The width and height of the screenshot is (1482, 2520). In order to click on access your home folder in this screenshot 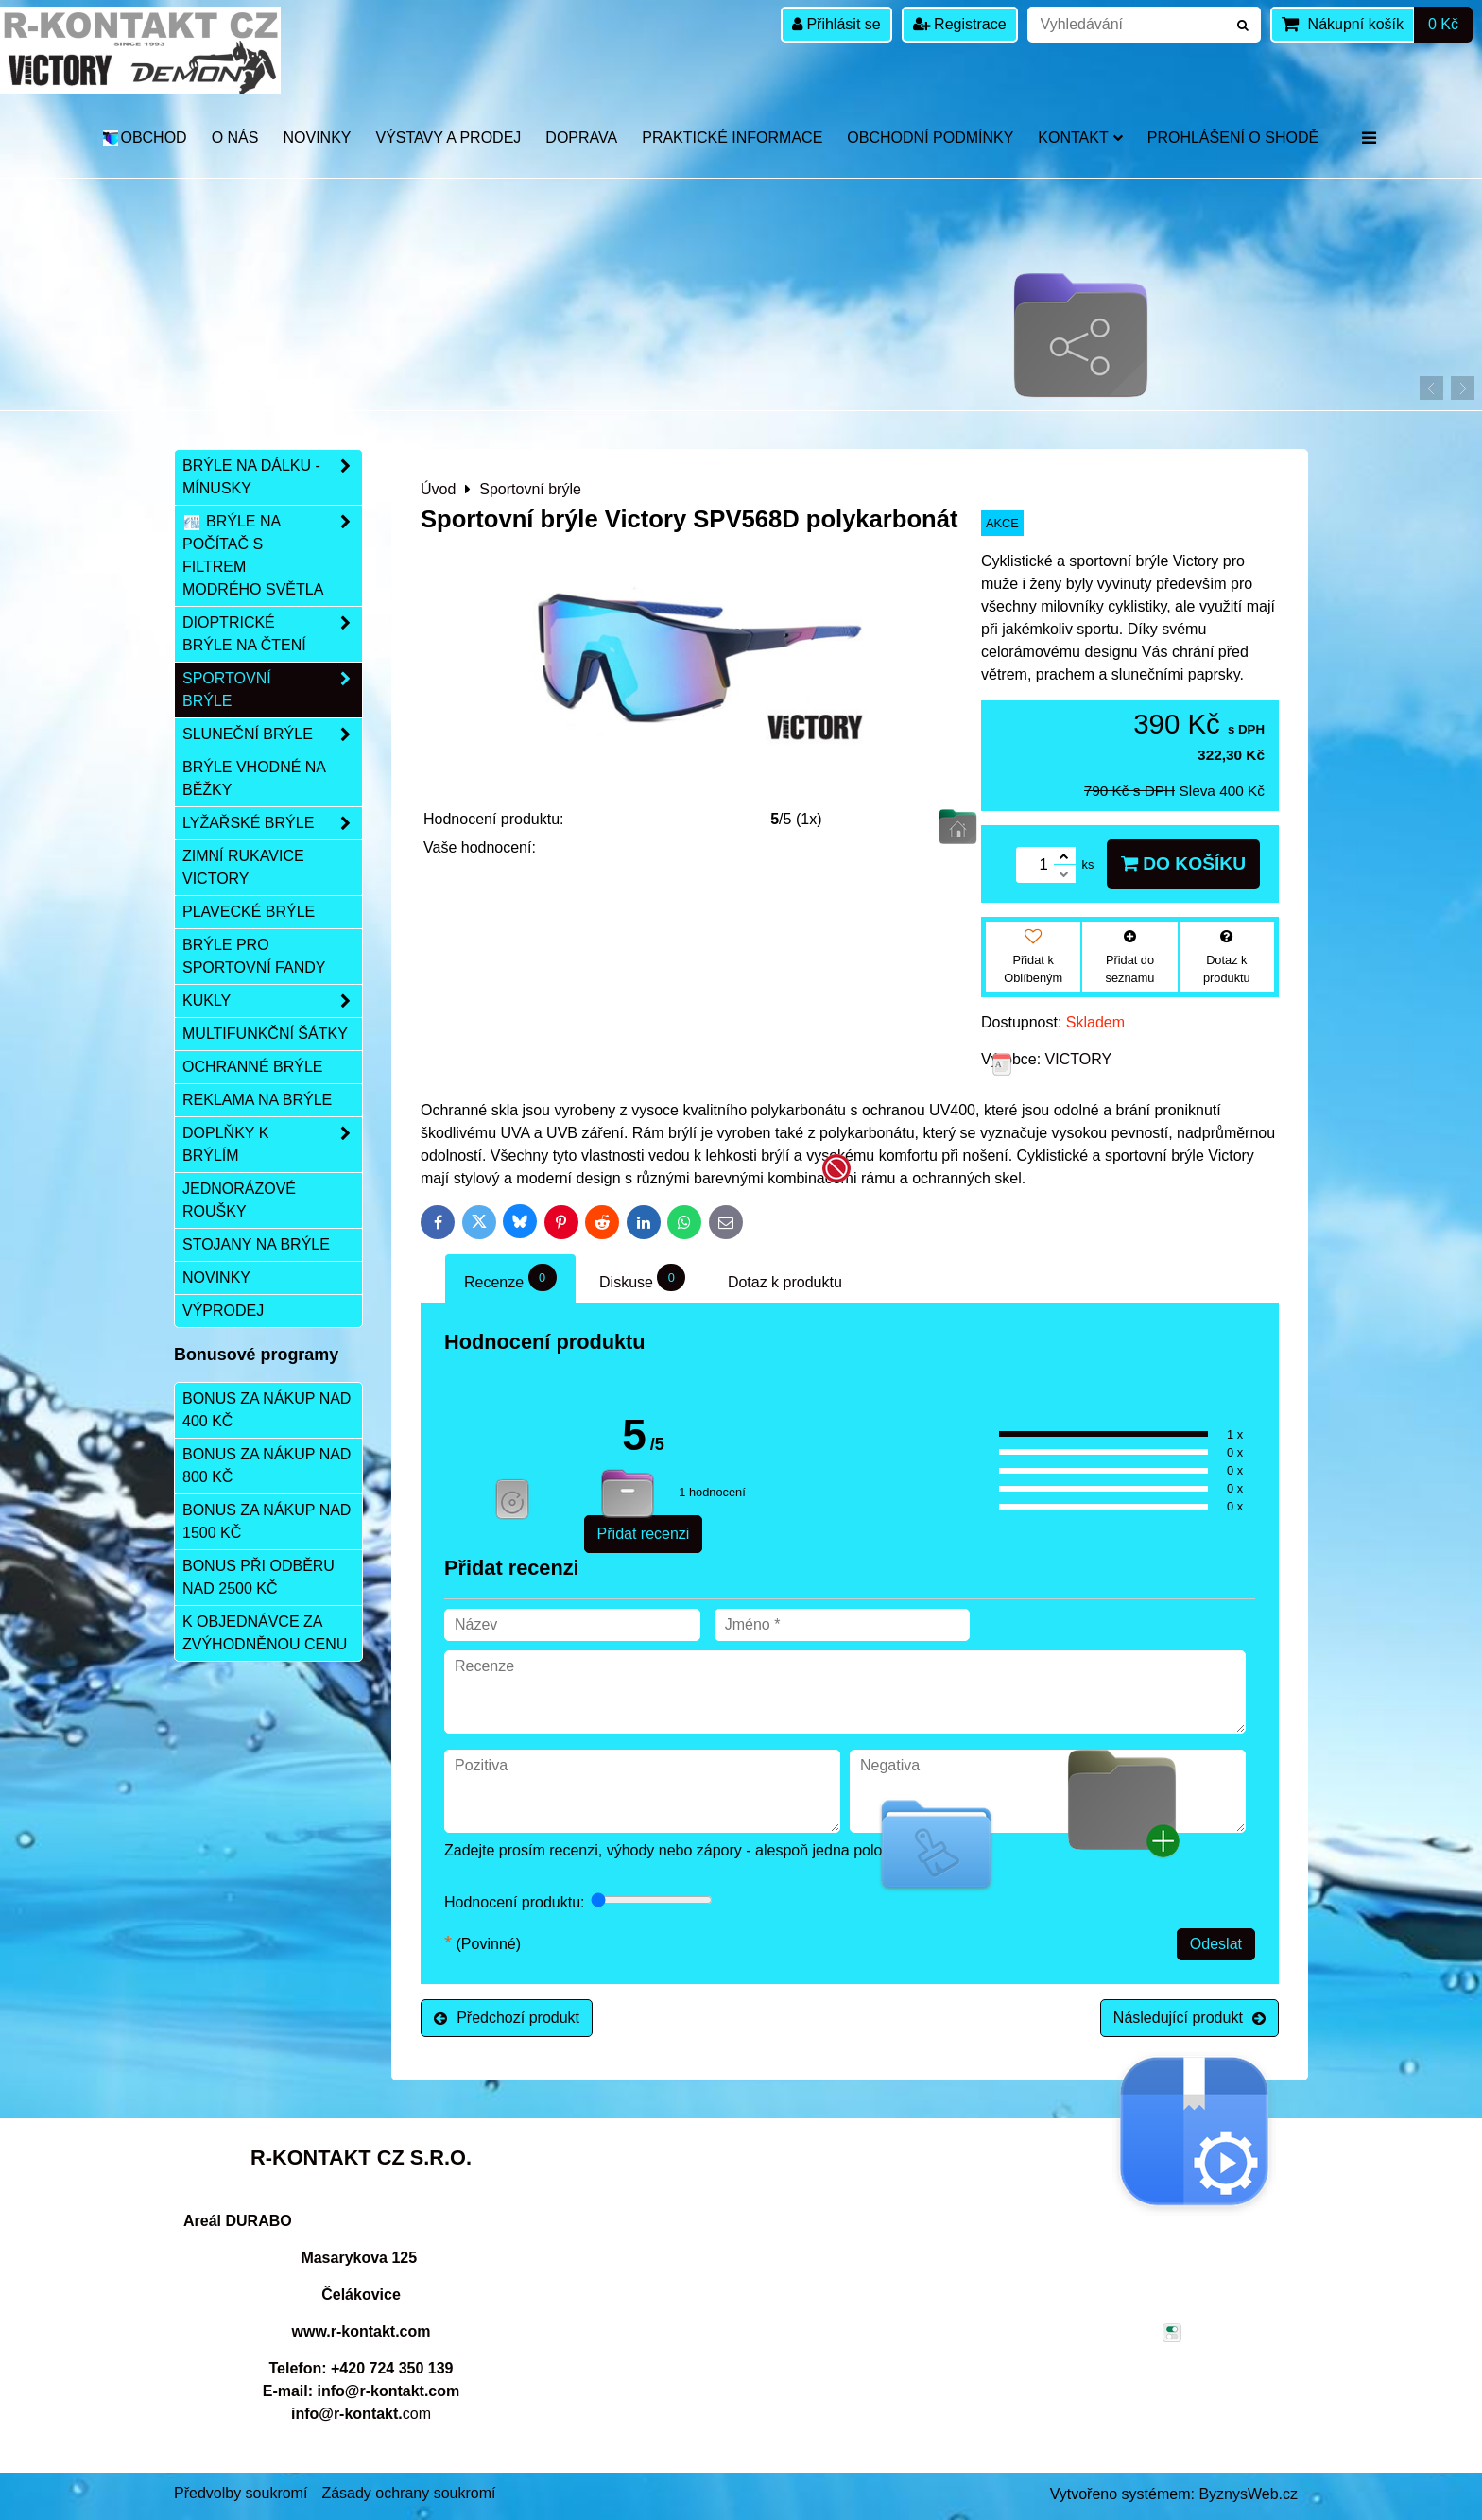, I will do `click(957, 826)`.